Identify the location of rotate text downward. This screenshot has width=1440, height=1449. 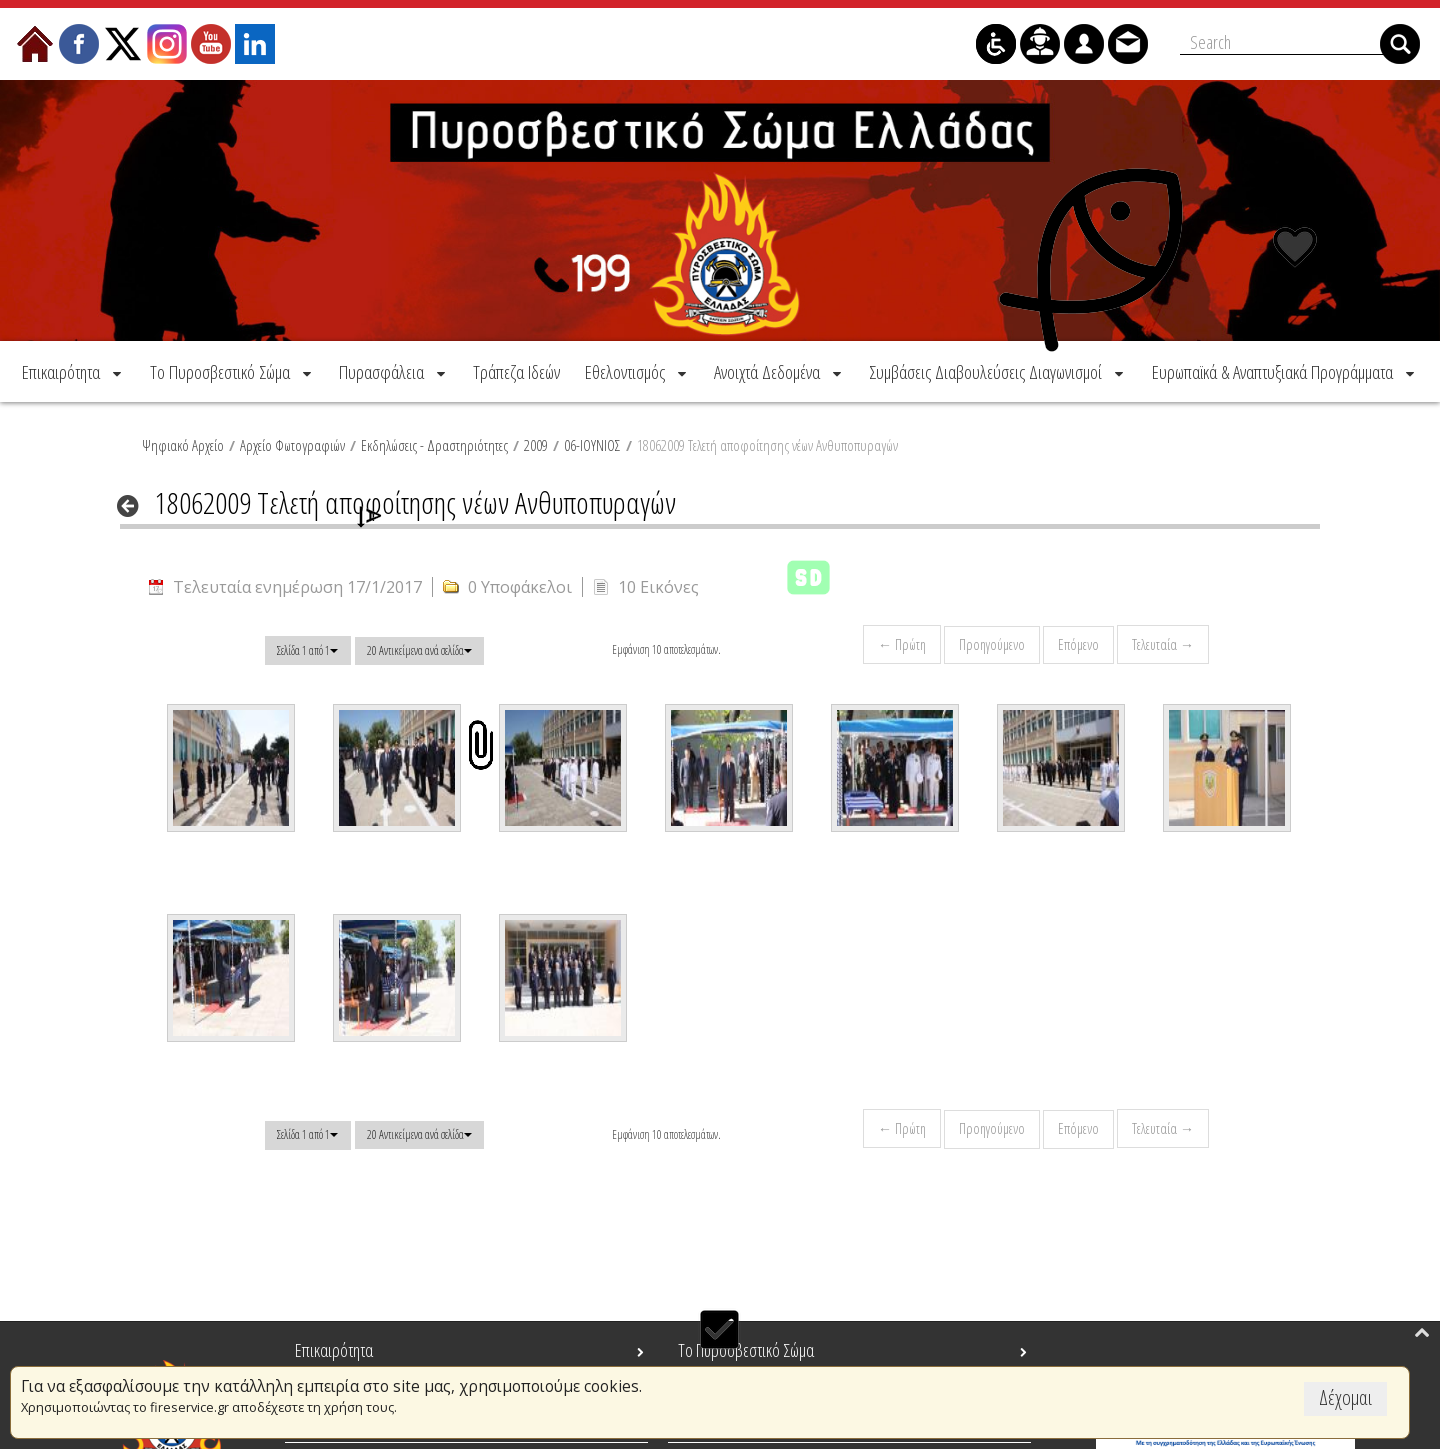
(369, 517).